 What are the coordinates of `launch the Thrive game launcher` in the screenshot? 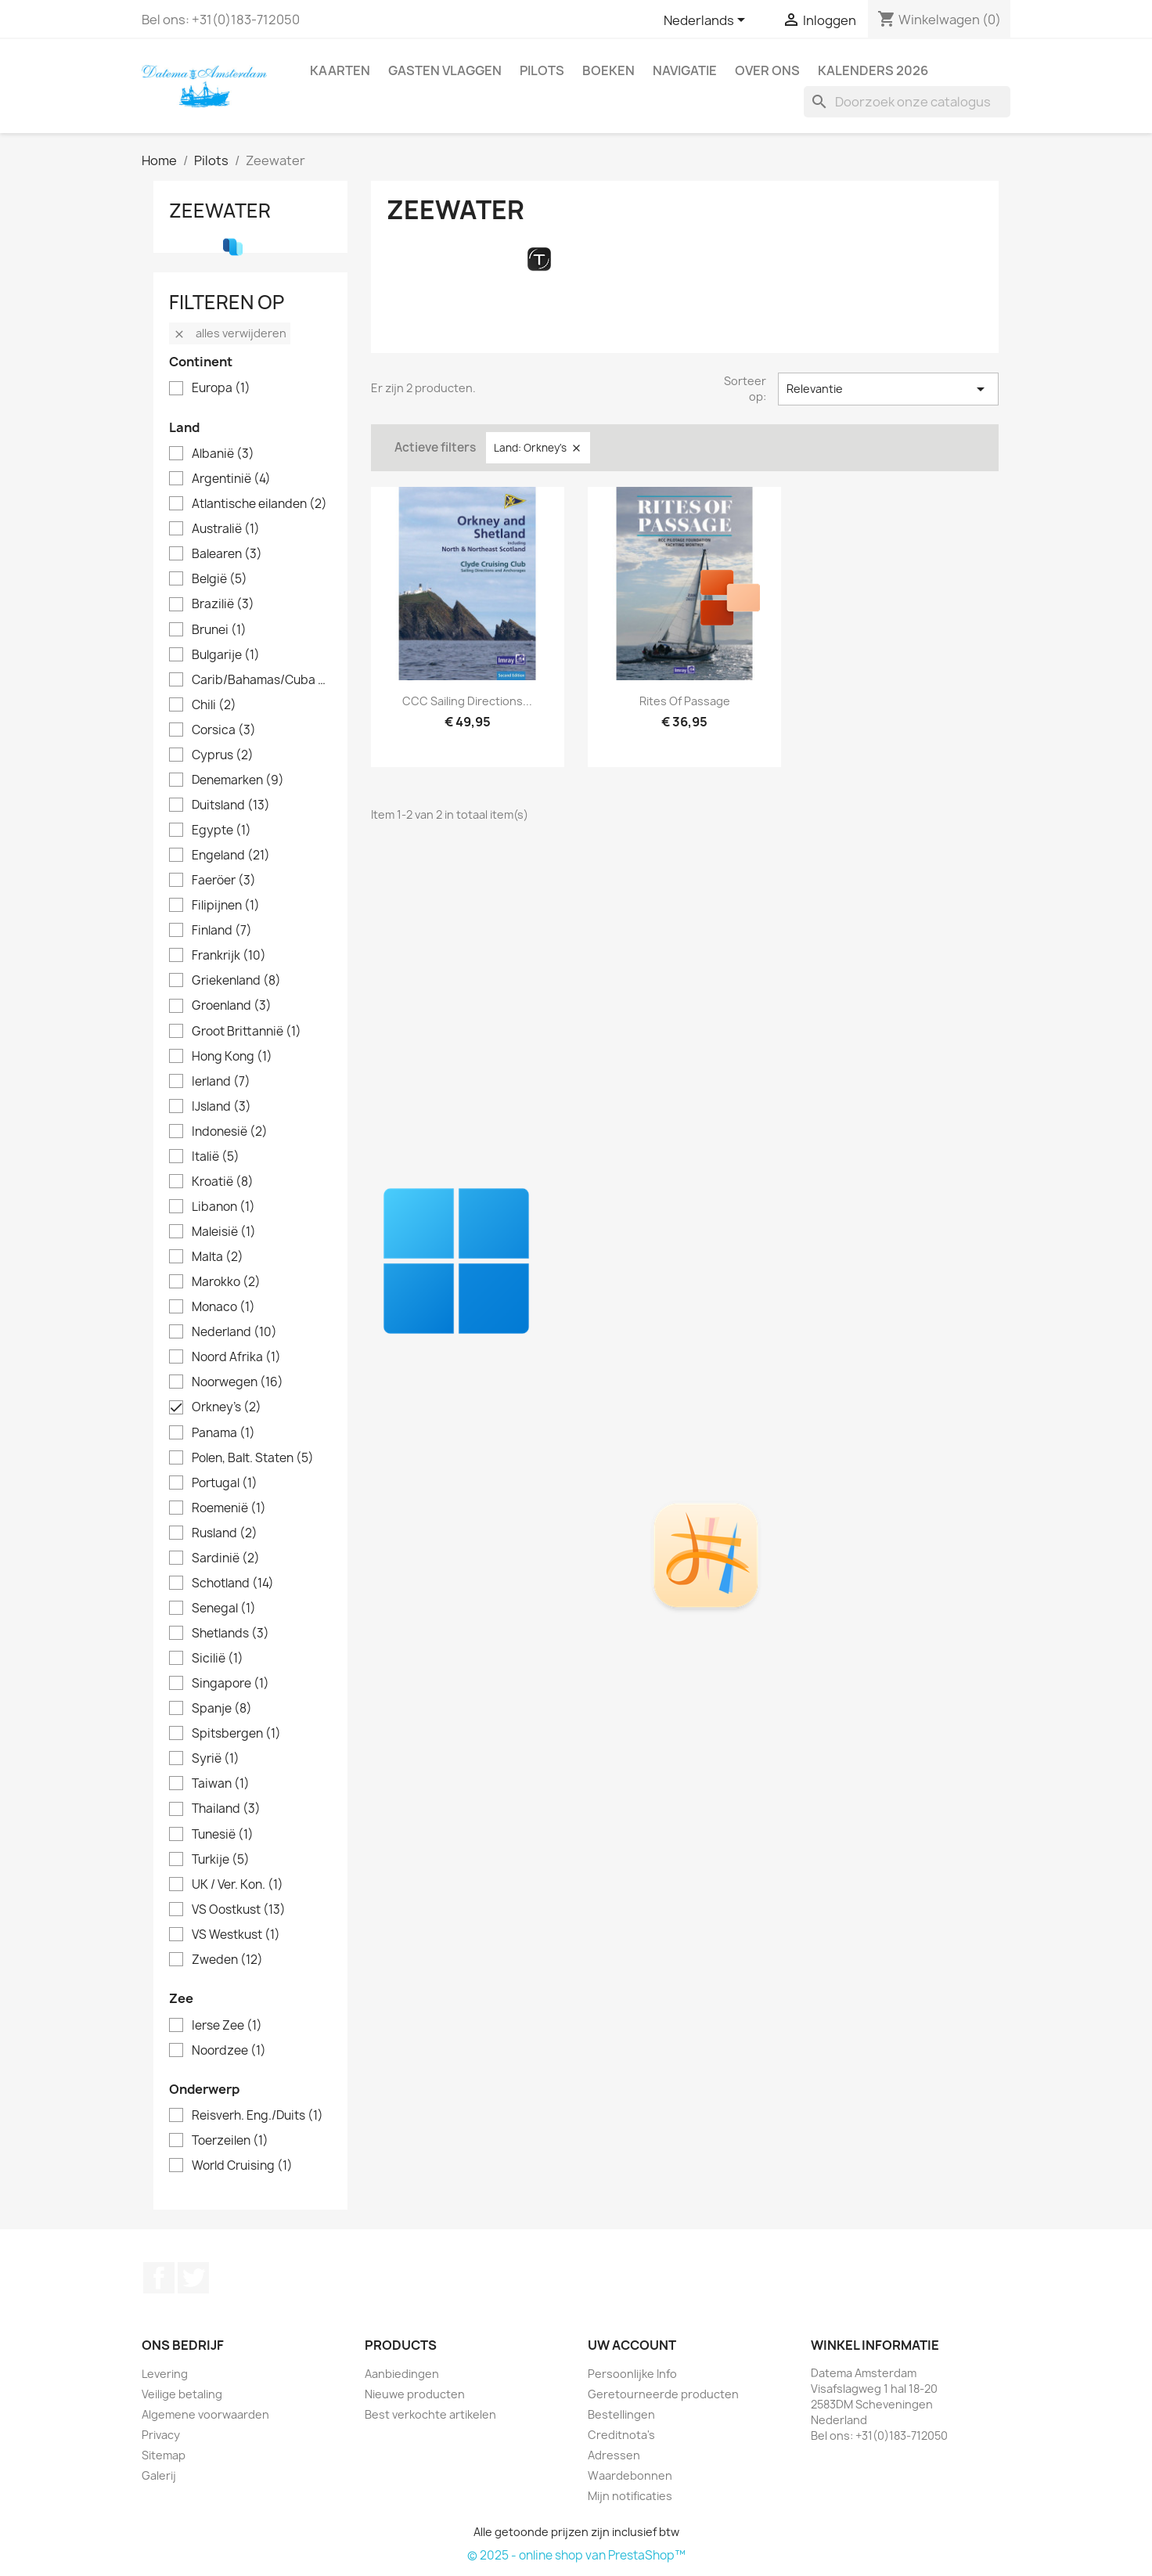 It's located at (539, 259).